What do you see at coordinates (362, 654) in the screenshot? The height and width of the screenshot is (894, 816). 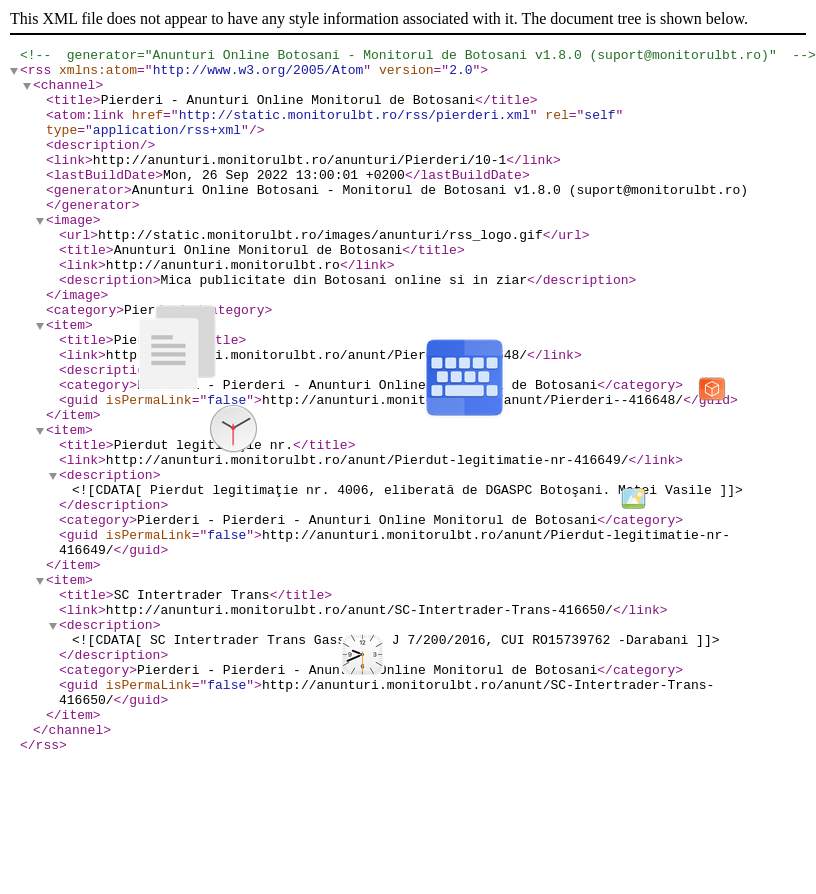 I see `open the clock app` at bounding box center [362, 654].